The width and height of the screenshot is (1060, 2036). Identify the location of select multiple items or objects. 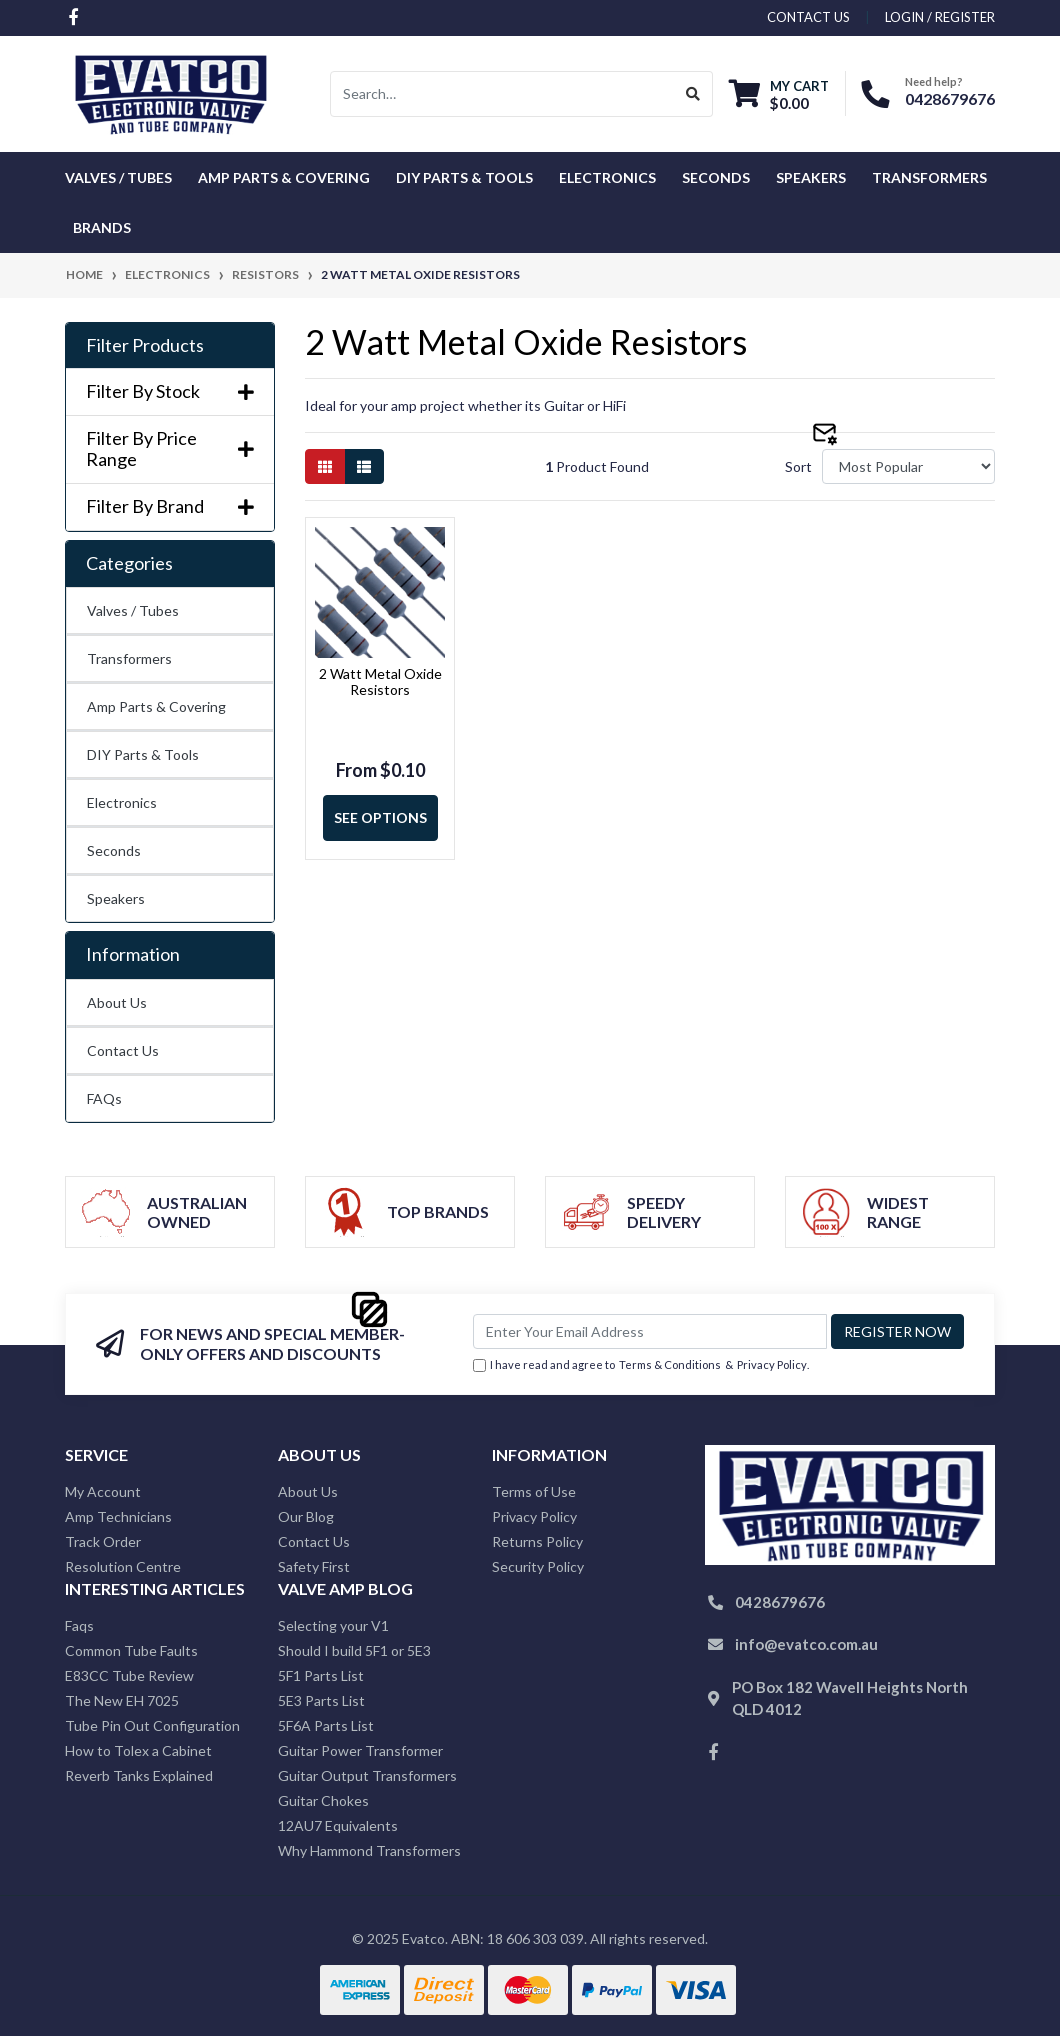
(369, 1309).